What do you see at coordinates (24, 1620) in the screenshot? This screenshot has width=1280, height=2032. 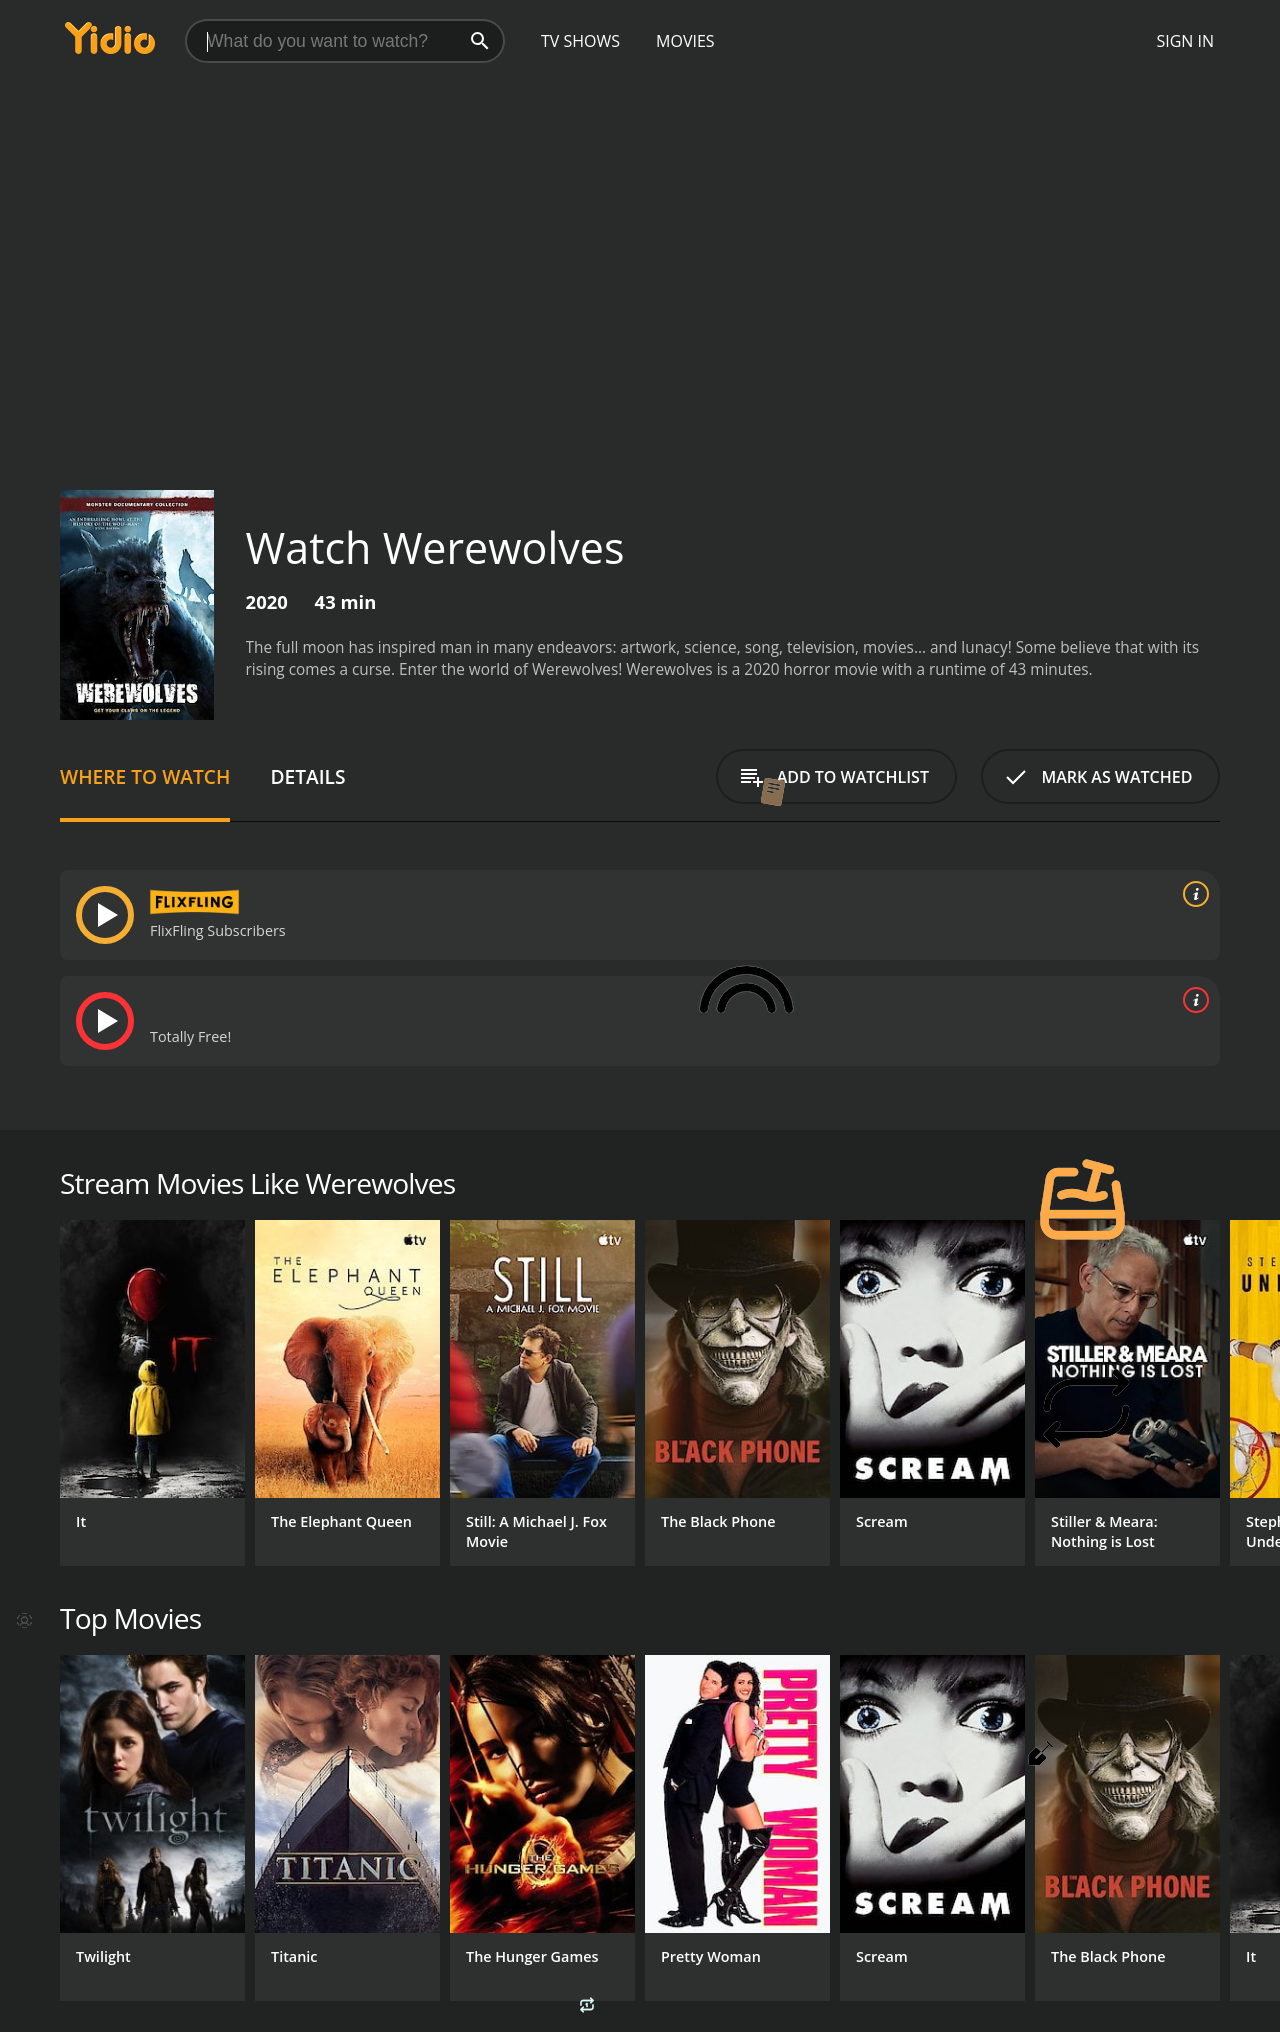 I see `user profile pending or incomplete` at bounding box center [24, 1620].